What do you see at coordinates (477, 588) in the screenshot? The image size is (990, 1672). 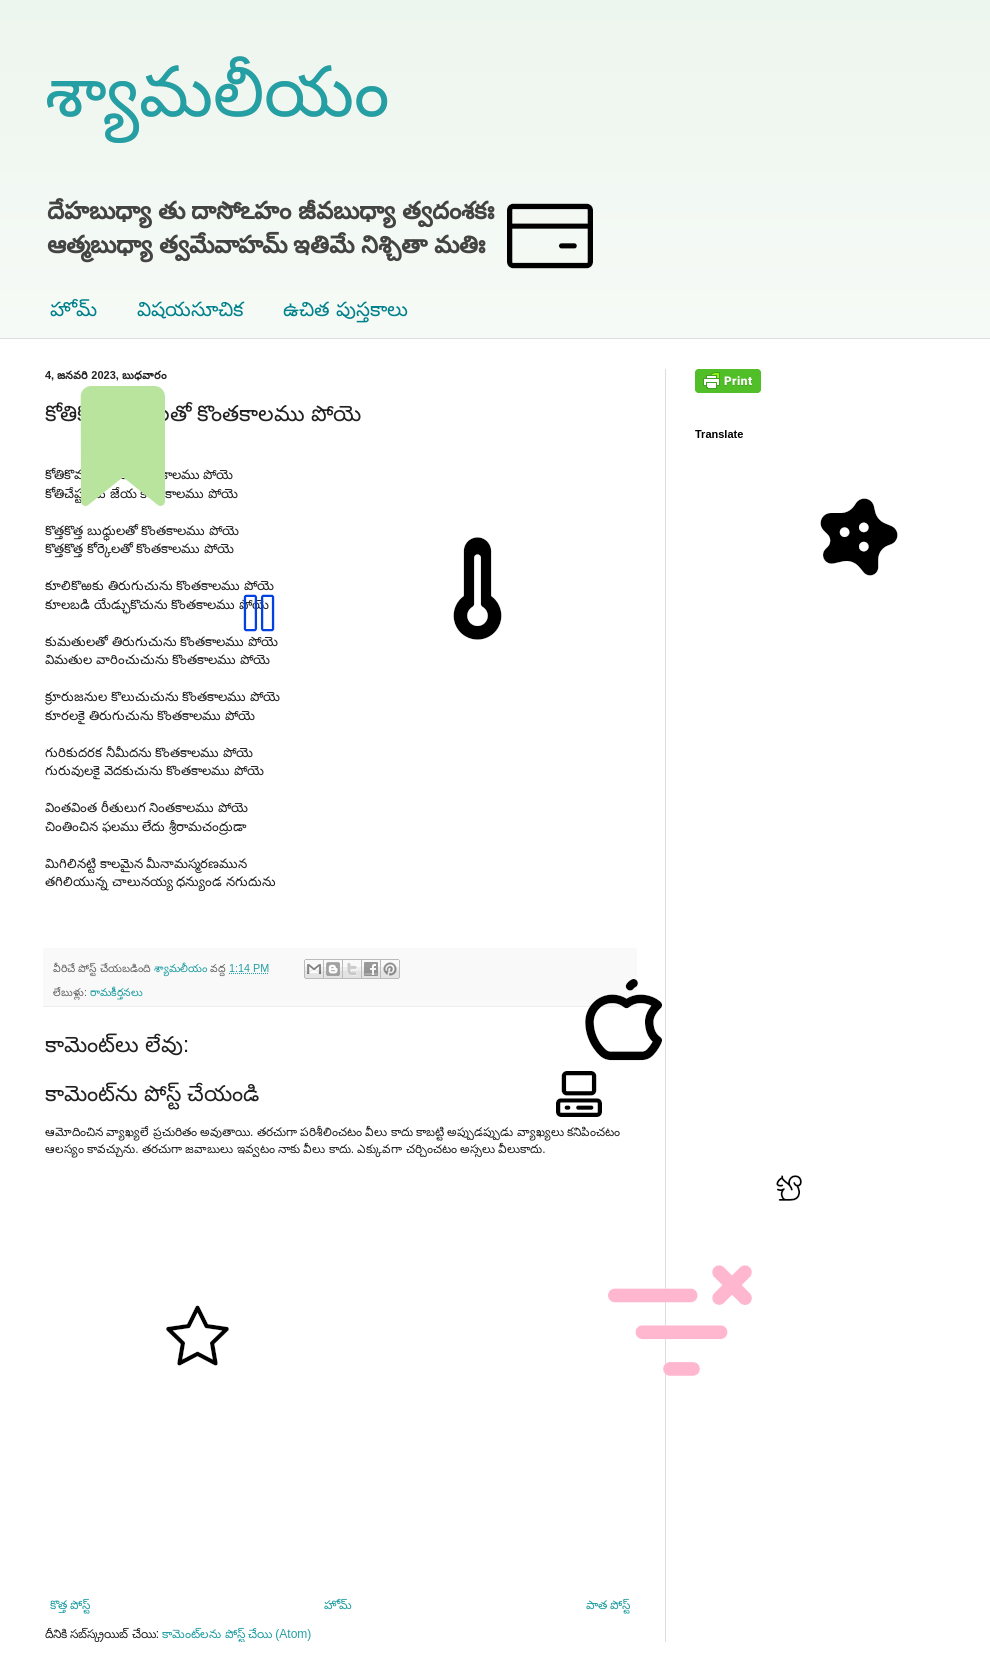 I see `view current temperature` at bounding box center [477, 588].